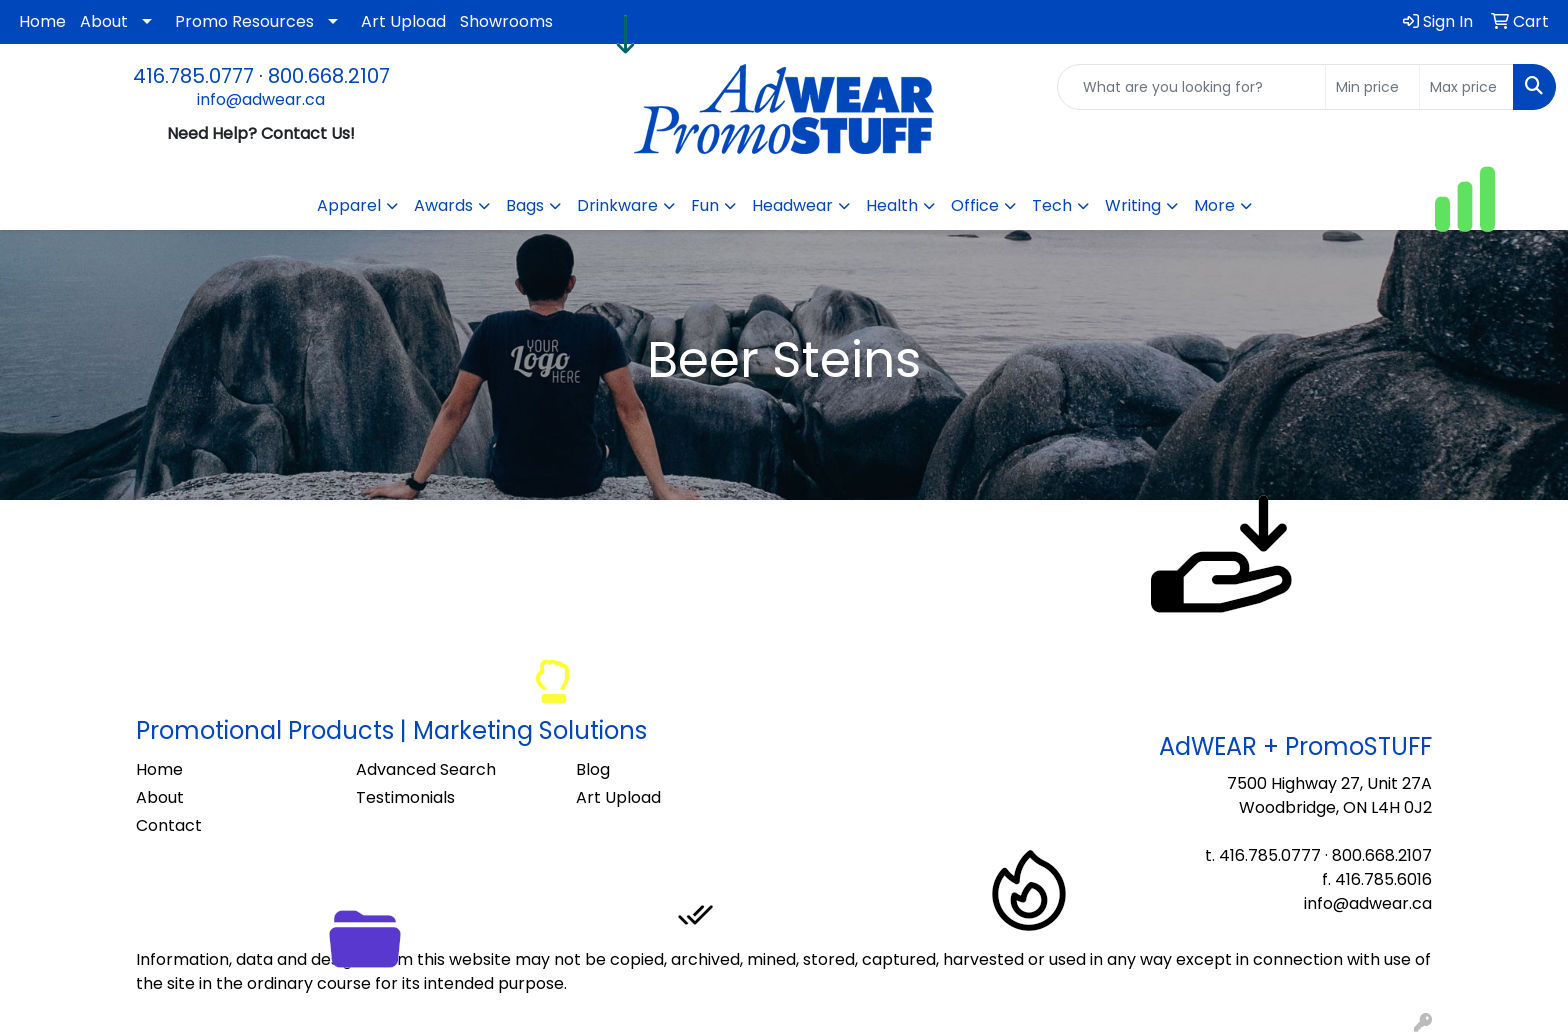  Describe the element at coordinates (1226, 561) in the screenshot. I see `receive or accept an incoming item` at that location.